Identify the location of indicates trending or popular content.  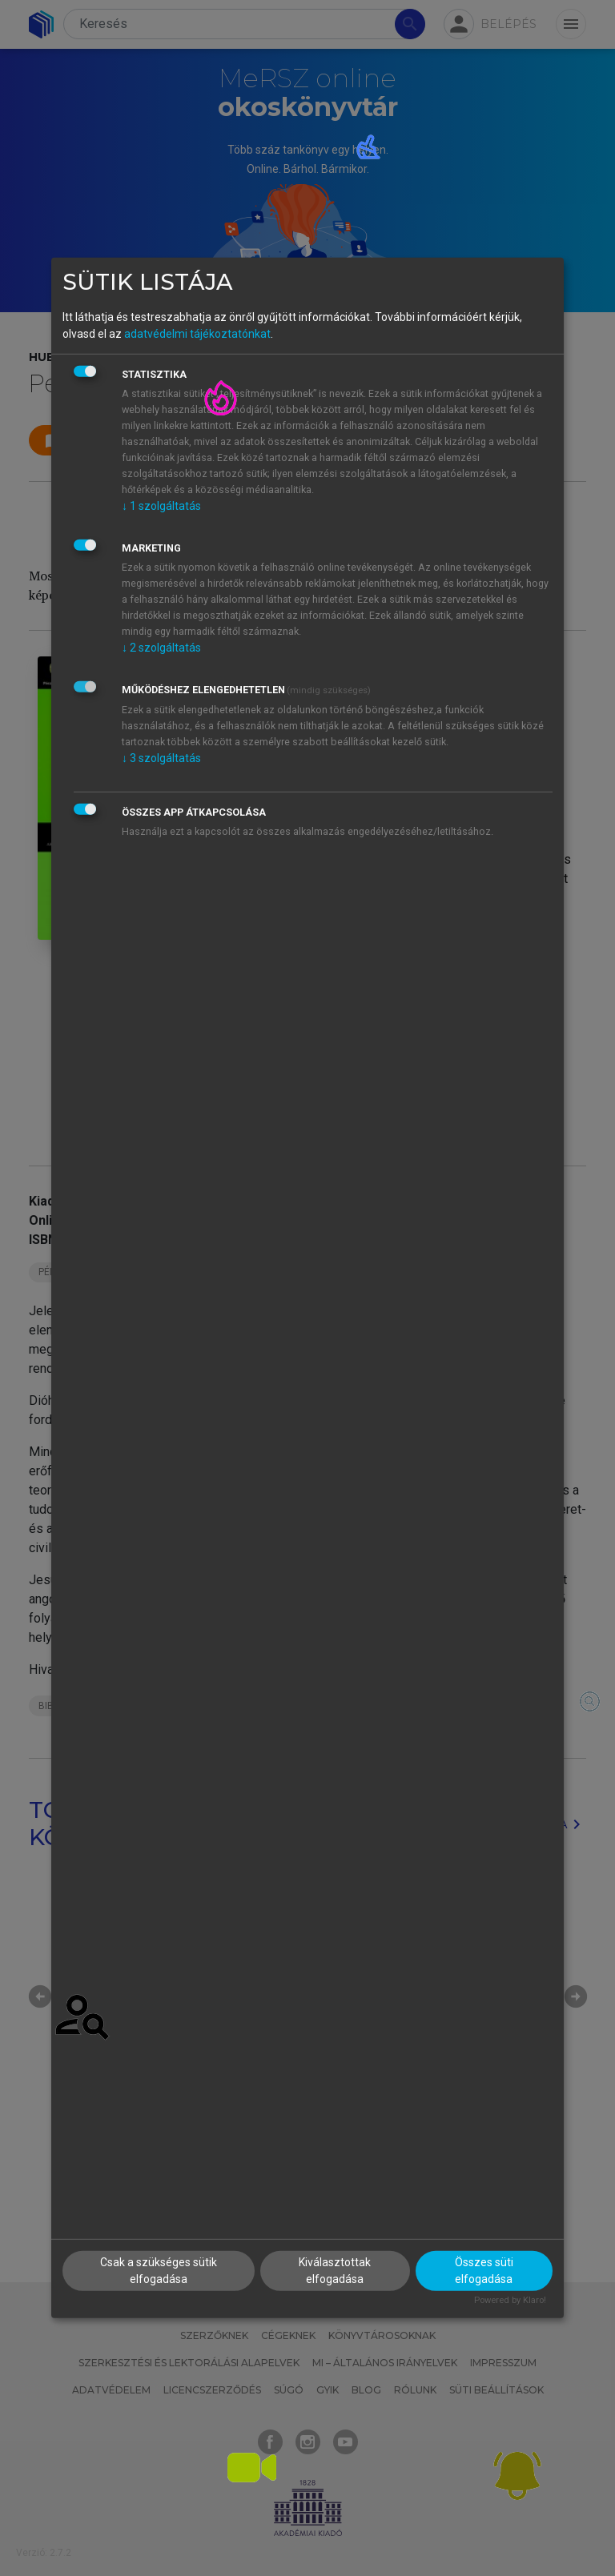
(220, 398).